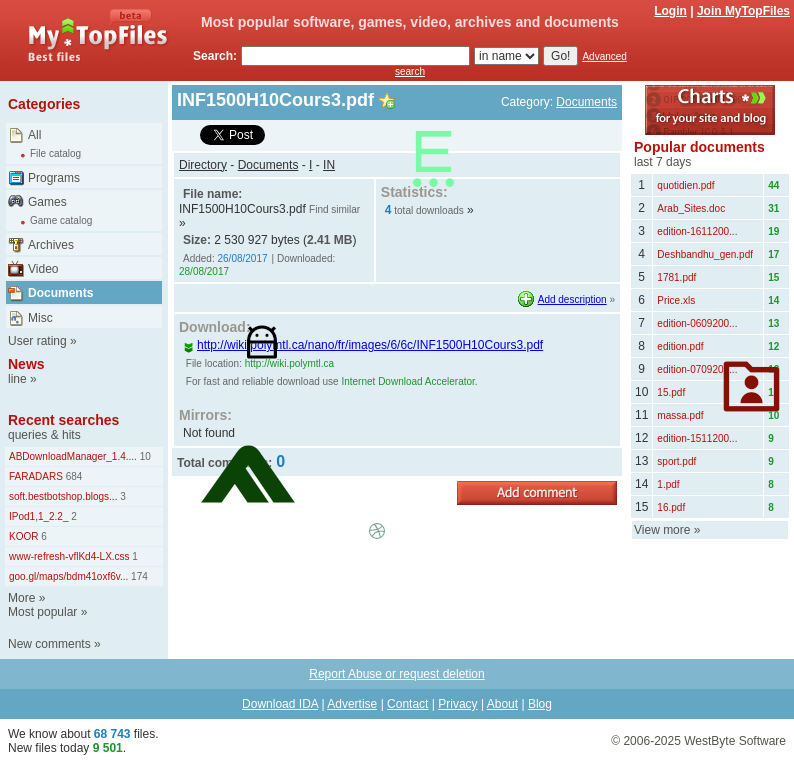 This screenshot has height=779, width=794. What do you see at coordinates (433, 157) in the screenshot?
I see `apply emphasis formatting to selected text` at bounding box center [433, 157].